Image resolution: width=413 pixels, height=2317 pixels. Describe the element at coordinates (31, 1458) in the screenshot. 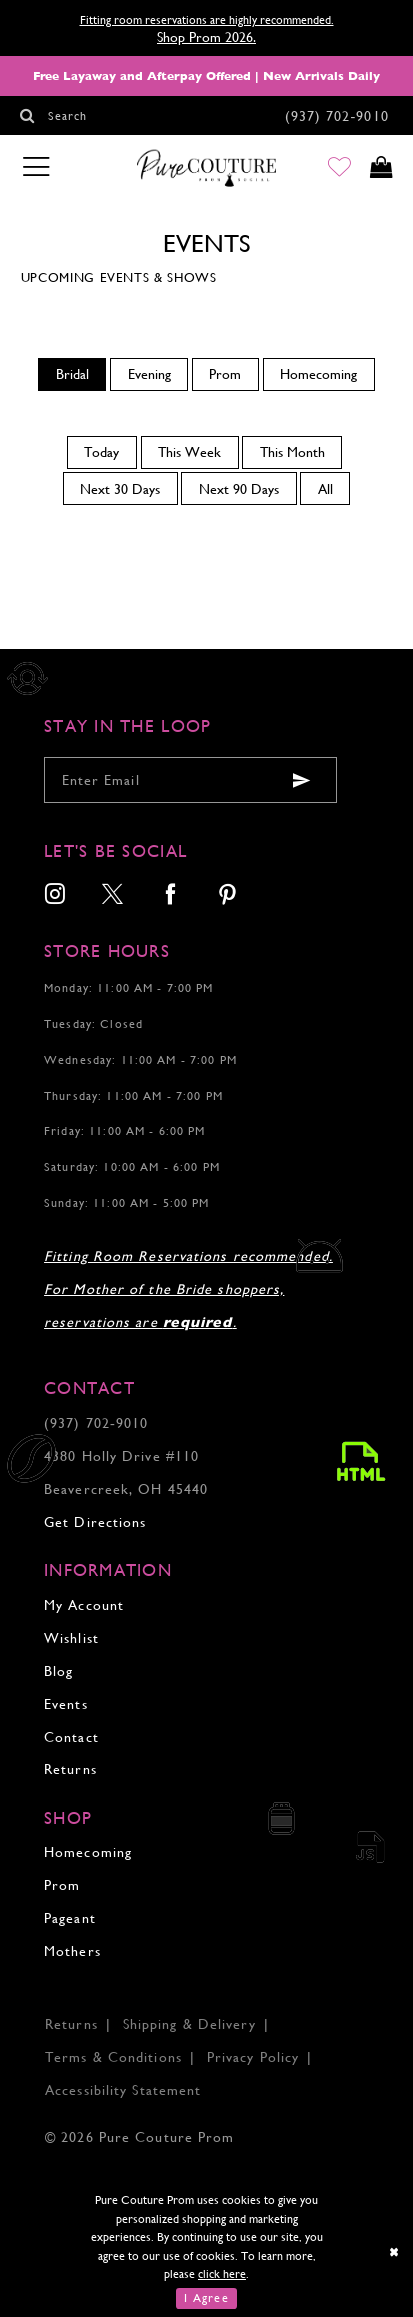

I see `browse coffee shops or cafés nearby` at that location.